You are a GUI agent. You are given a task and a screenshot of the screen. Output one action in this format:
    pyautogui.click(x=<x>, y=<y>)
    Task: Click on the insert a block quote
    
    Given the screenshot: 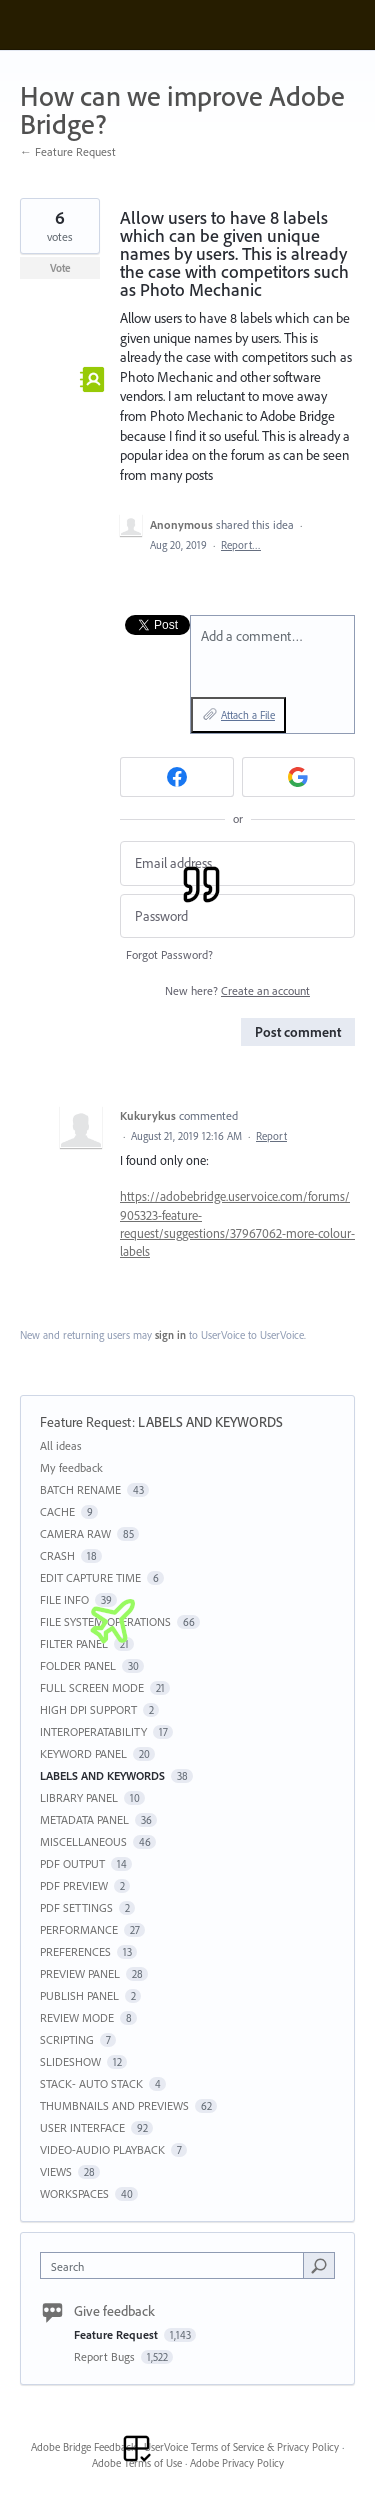 What is the action you would take?
    pyautogui.click(x=201, y=884)
    